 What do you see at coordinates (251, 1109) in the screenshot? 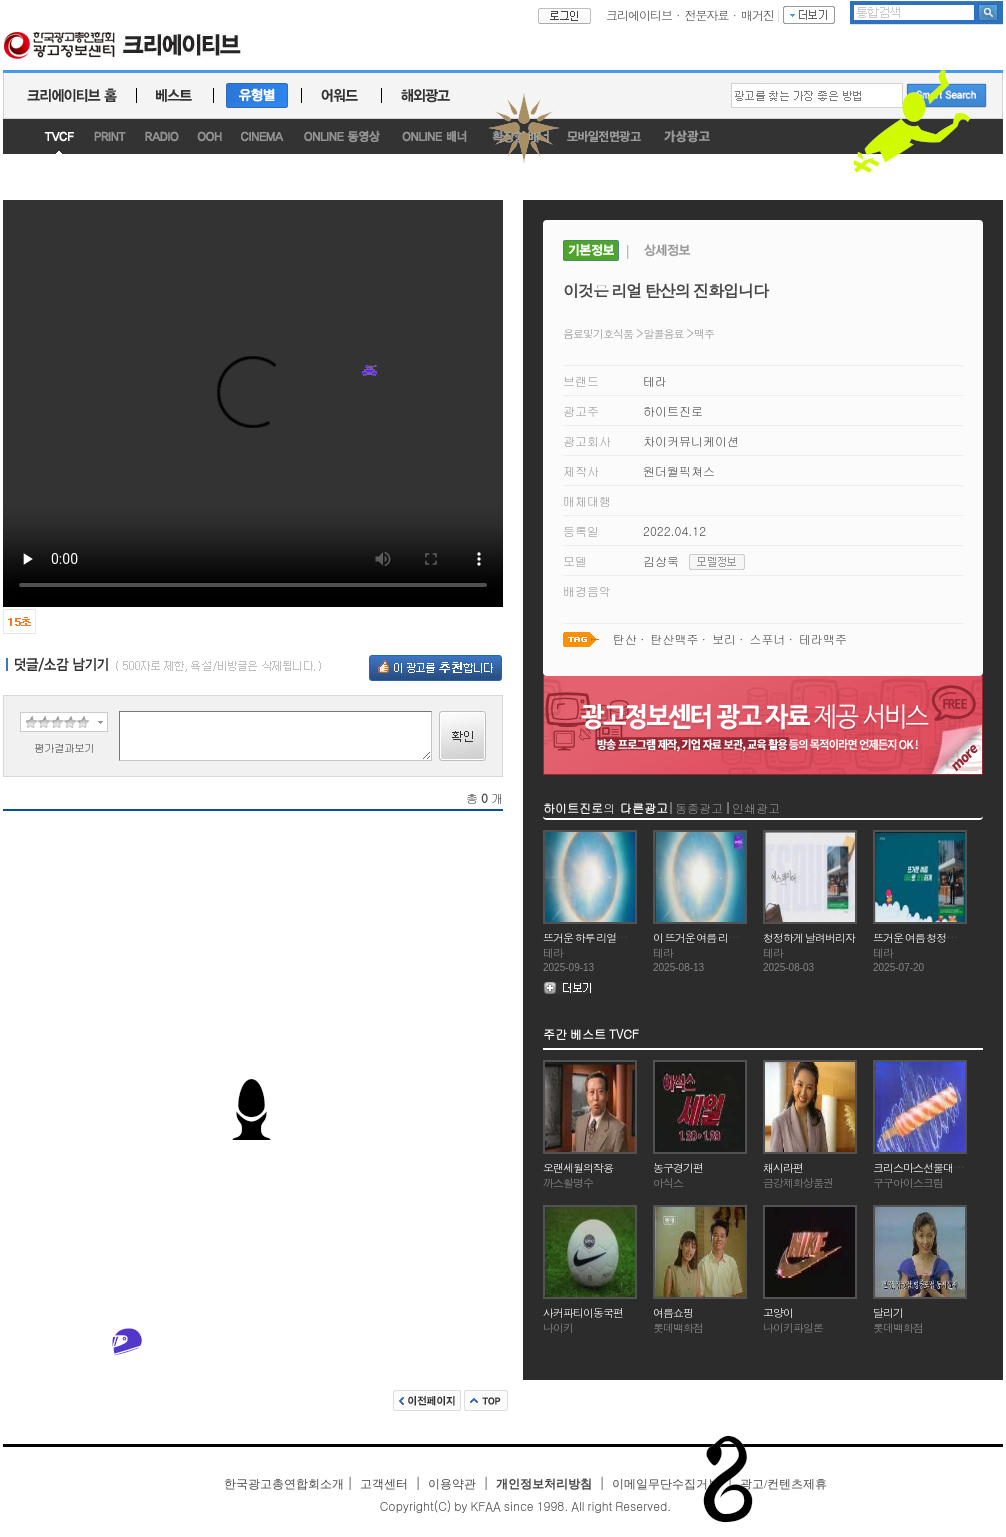
I see `select egg pod vehicle or transport` at bounding box center [251, 1109].